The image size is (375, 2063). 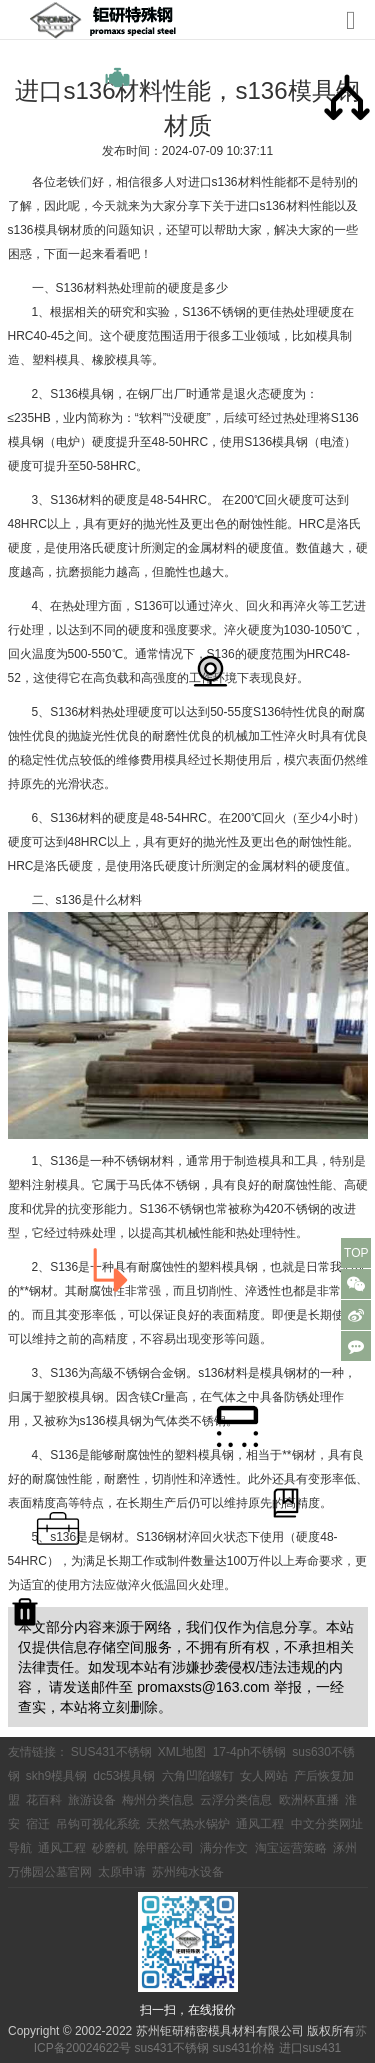 I want to click on split content into multiple paths, so click(x=347, y=99).